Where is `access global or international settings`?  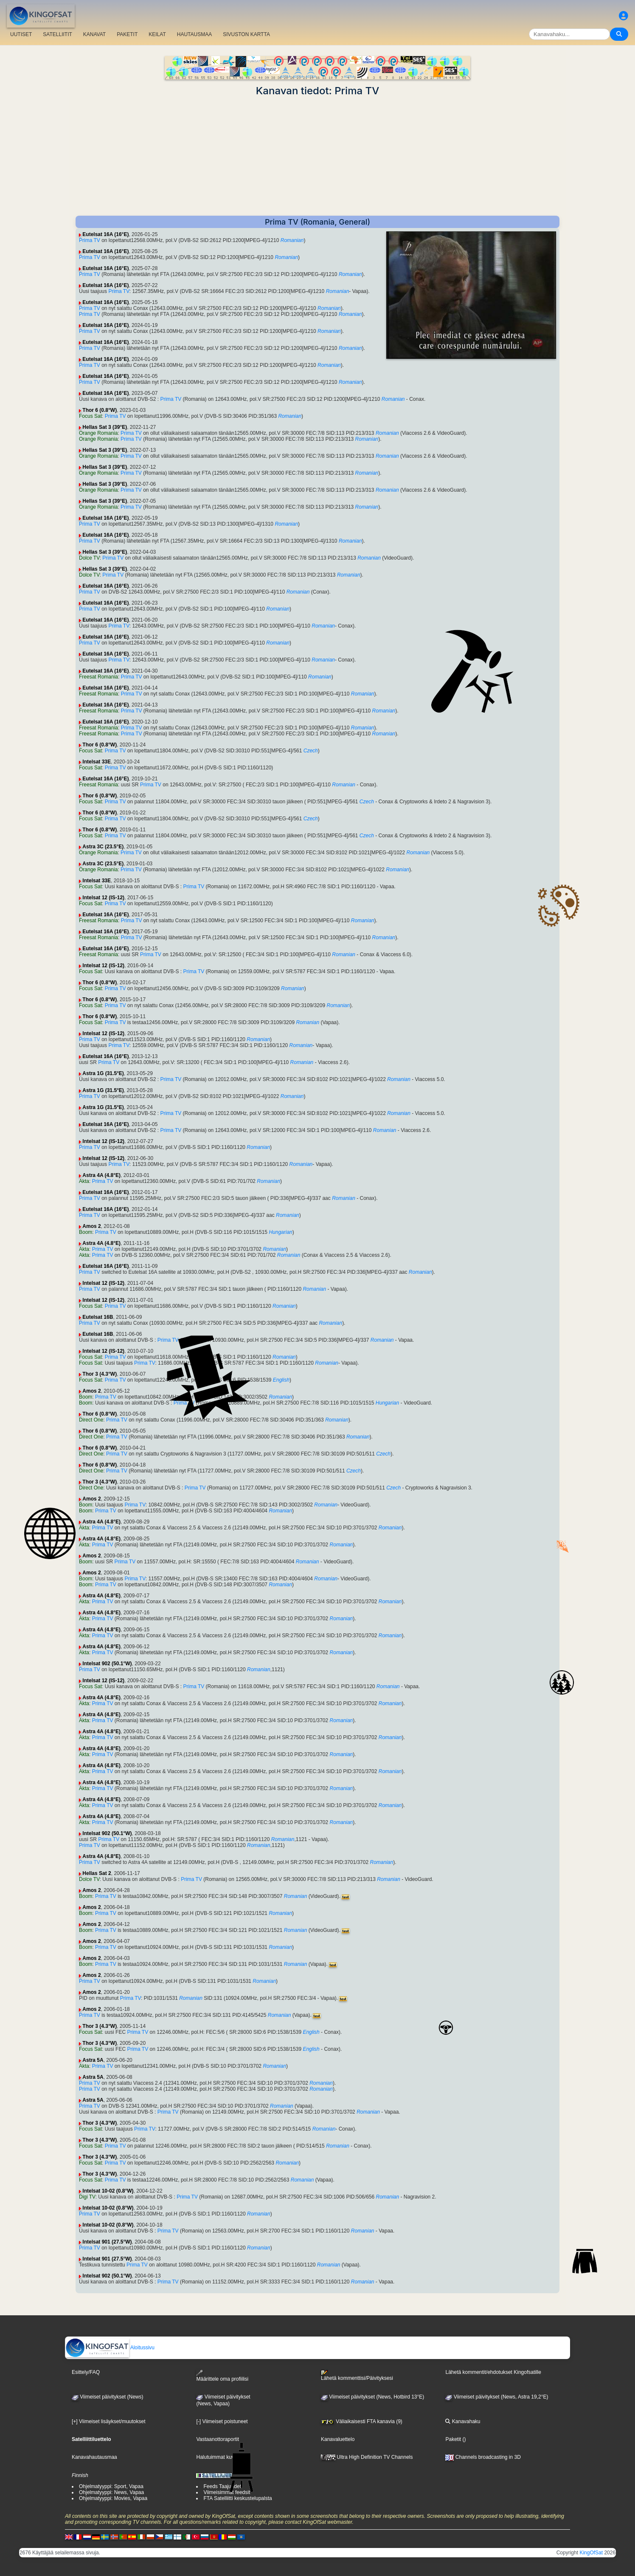
access global or international settings is located at coordinates (50, 1533).